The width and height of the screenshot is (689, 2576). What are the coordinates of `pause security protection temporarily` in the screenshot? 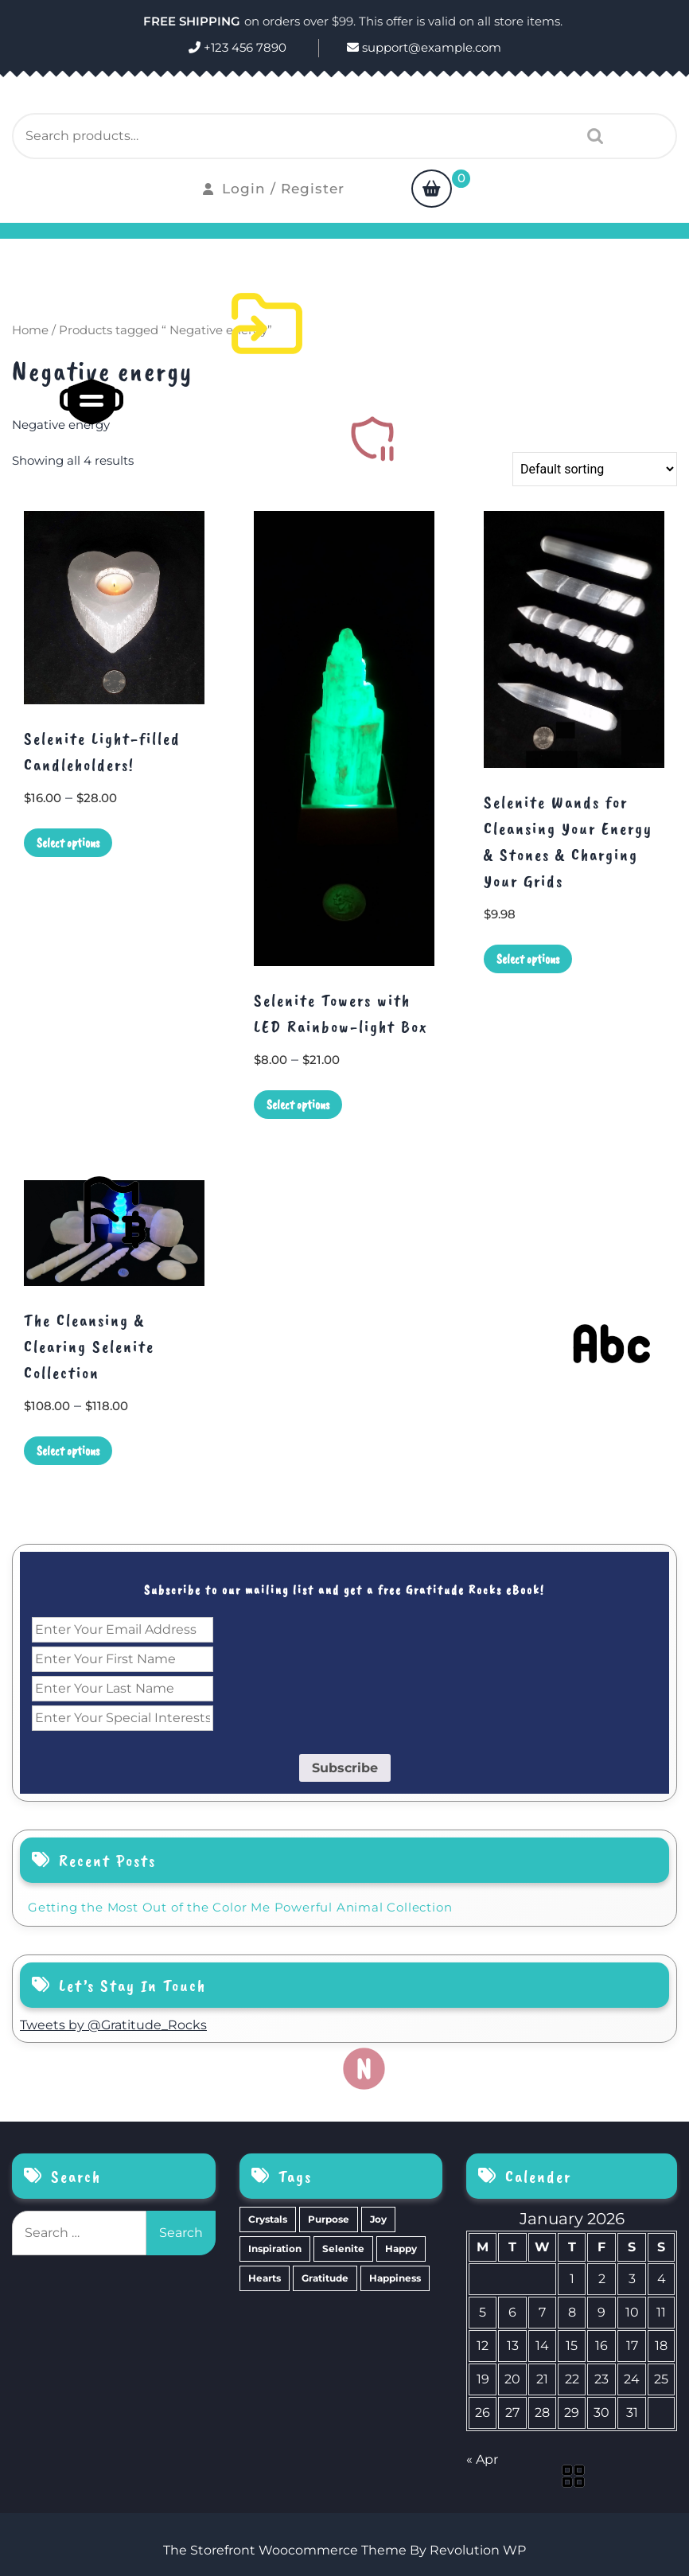 It's located at (372, 438).